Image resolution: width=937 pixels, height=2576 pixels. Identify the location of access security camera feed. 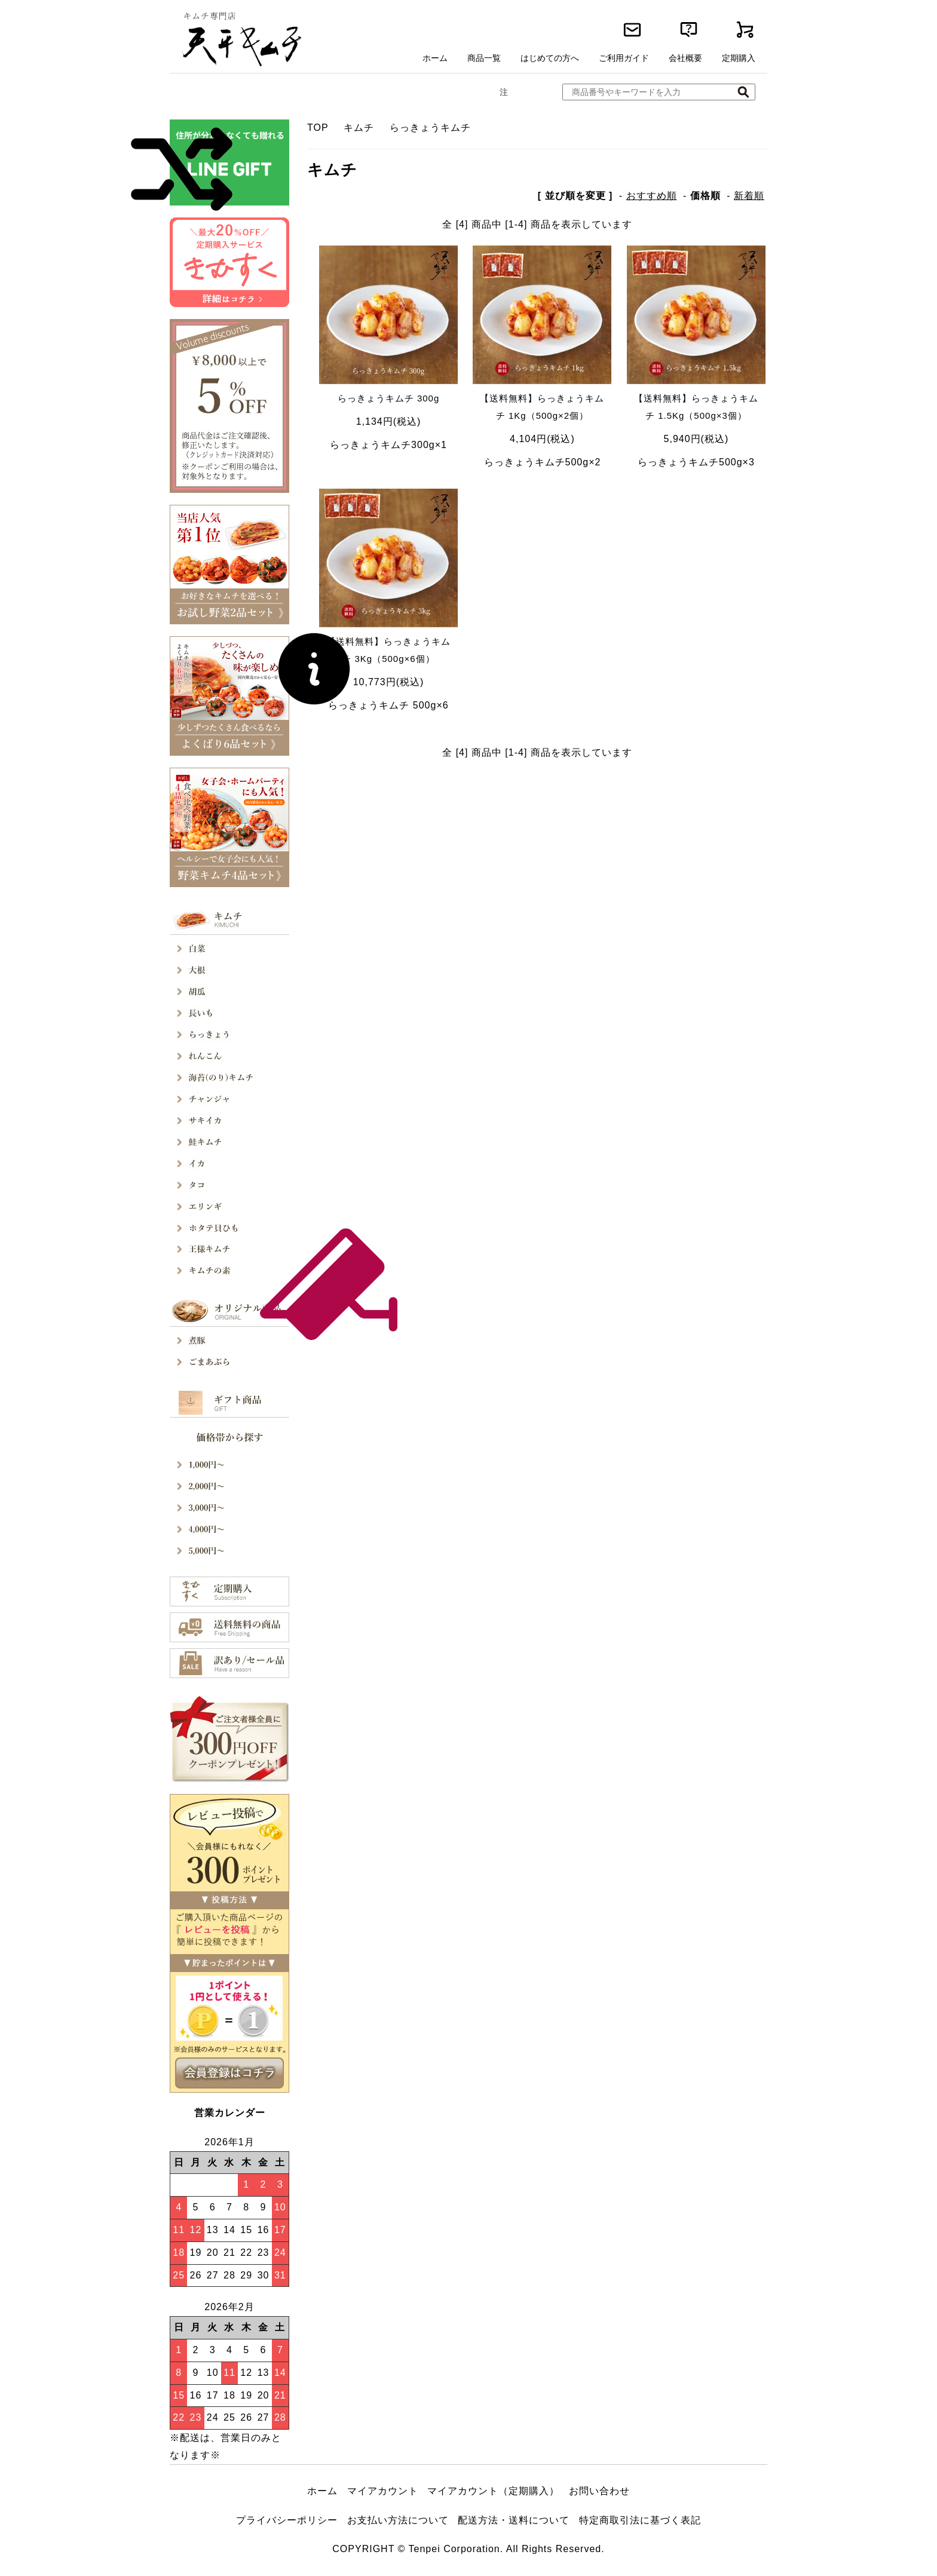
(329, 1293).